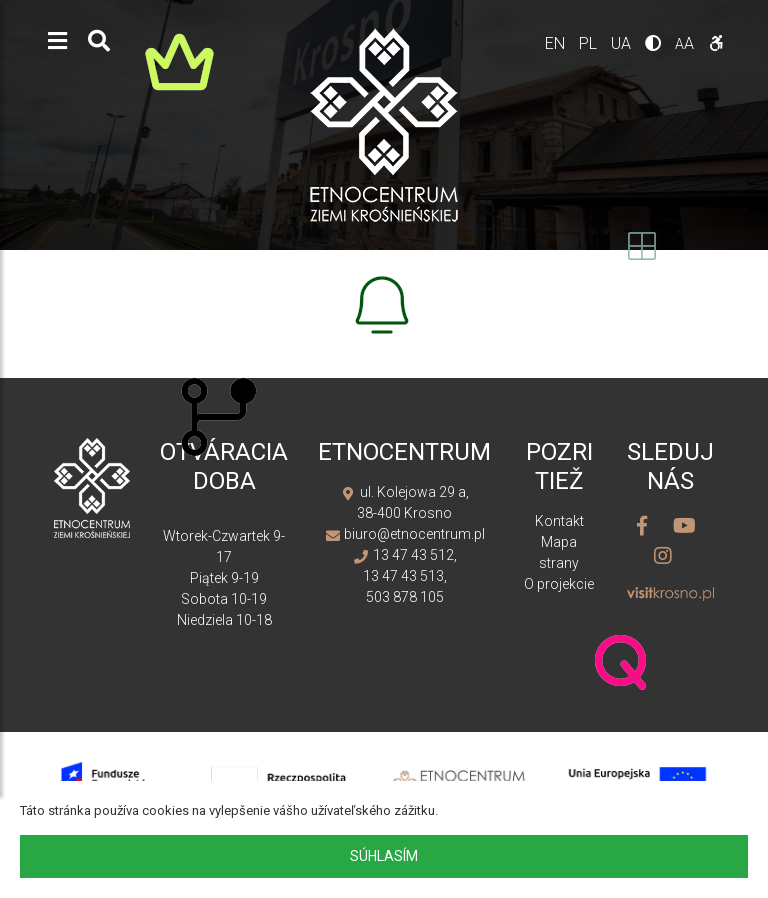  What do you see at coordinates (642, 246) in the screenshot?
I see `switch to grid view` at bounding box center [642, 246].